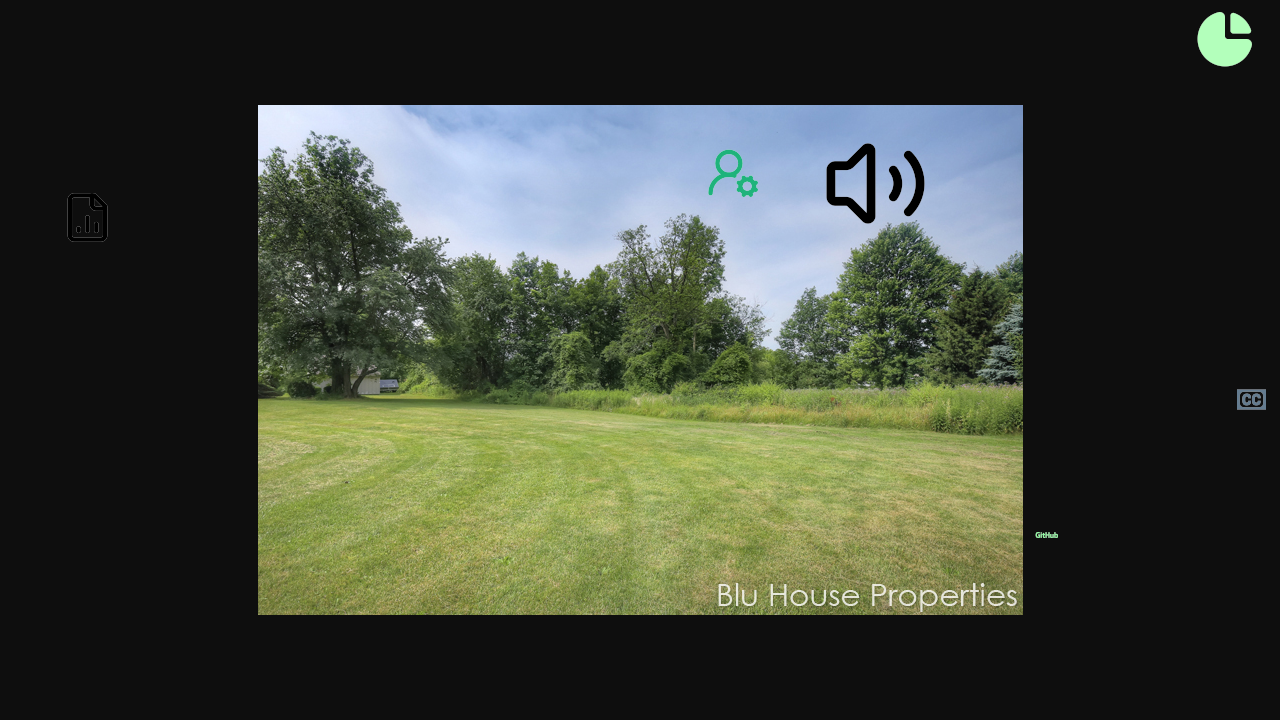  What do you see at coordinates (87, 217) in the screenshot?
I see `view report or analytics file` at bounding box center [87, 217].